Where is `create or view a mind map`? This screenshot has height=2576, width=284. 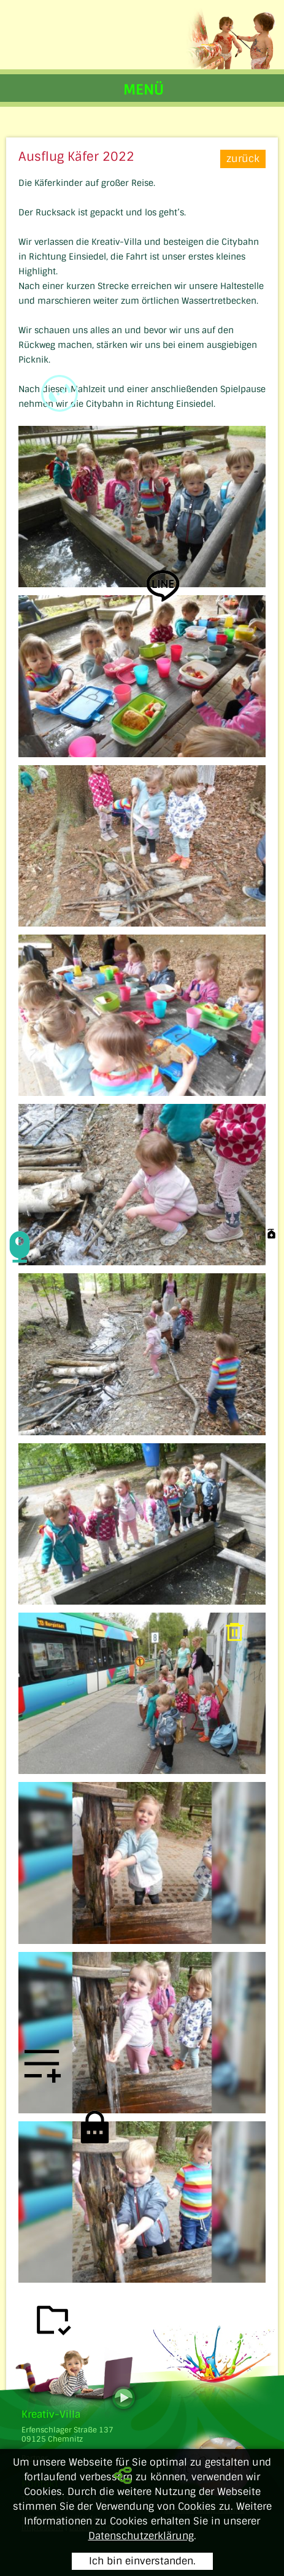 create or view a mind map is located at coordinates (123, 2475).